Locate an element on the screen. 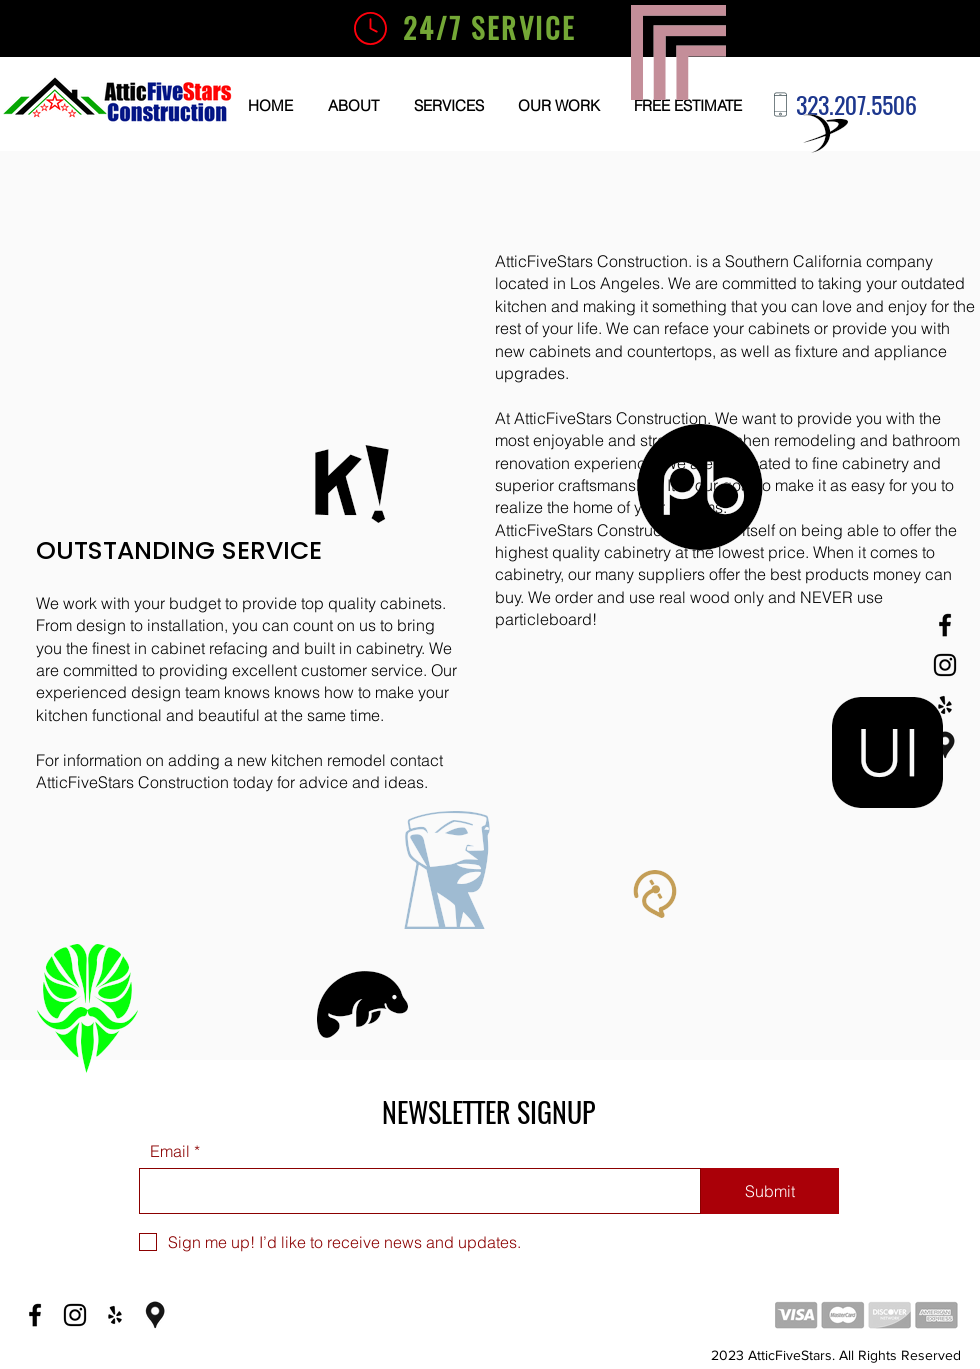 Image resolution: width=980 pixels, height=1369 pixels. open Studio 3T MongoDB database management tool is located at coordinates (362, 1004).